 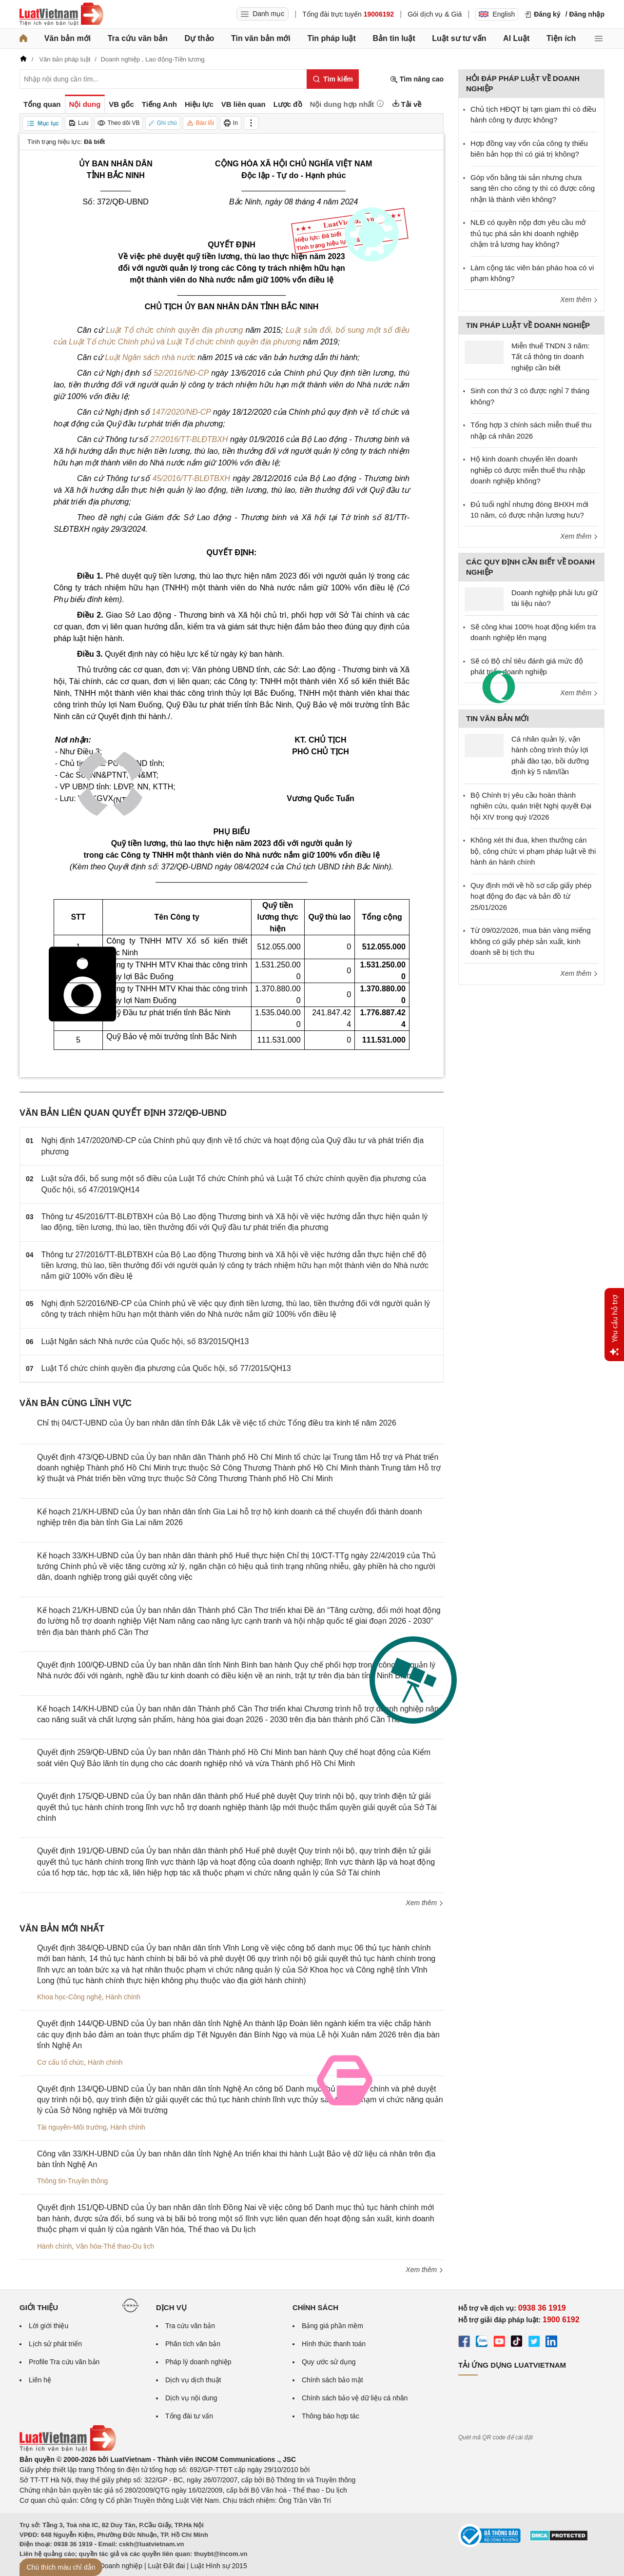 What do you see at coordinates (499, 687) in the screenshot?
I see `open Opera browser` at bounding box center [499, 687].